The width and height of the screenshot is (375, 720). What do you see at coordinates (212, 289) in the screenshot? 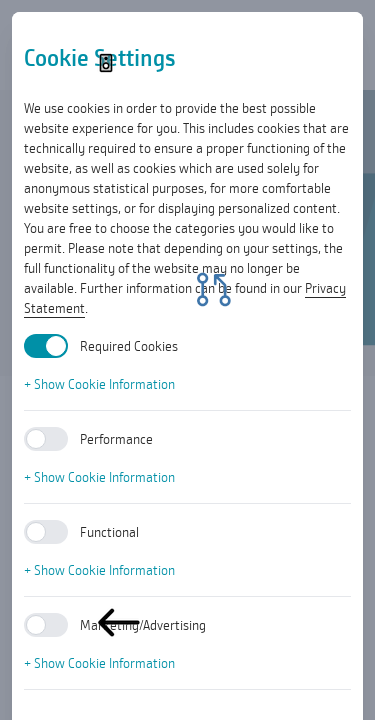
I see `create a new pull request` at bounding box center [212, 289].